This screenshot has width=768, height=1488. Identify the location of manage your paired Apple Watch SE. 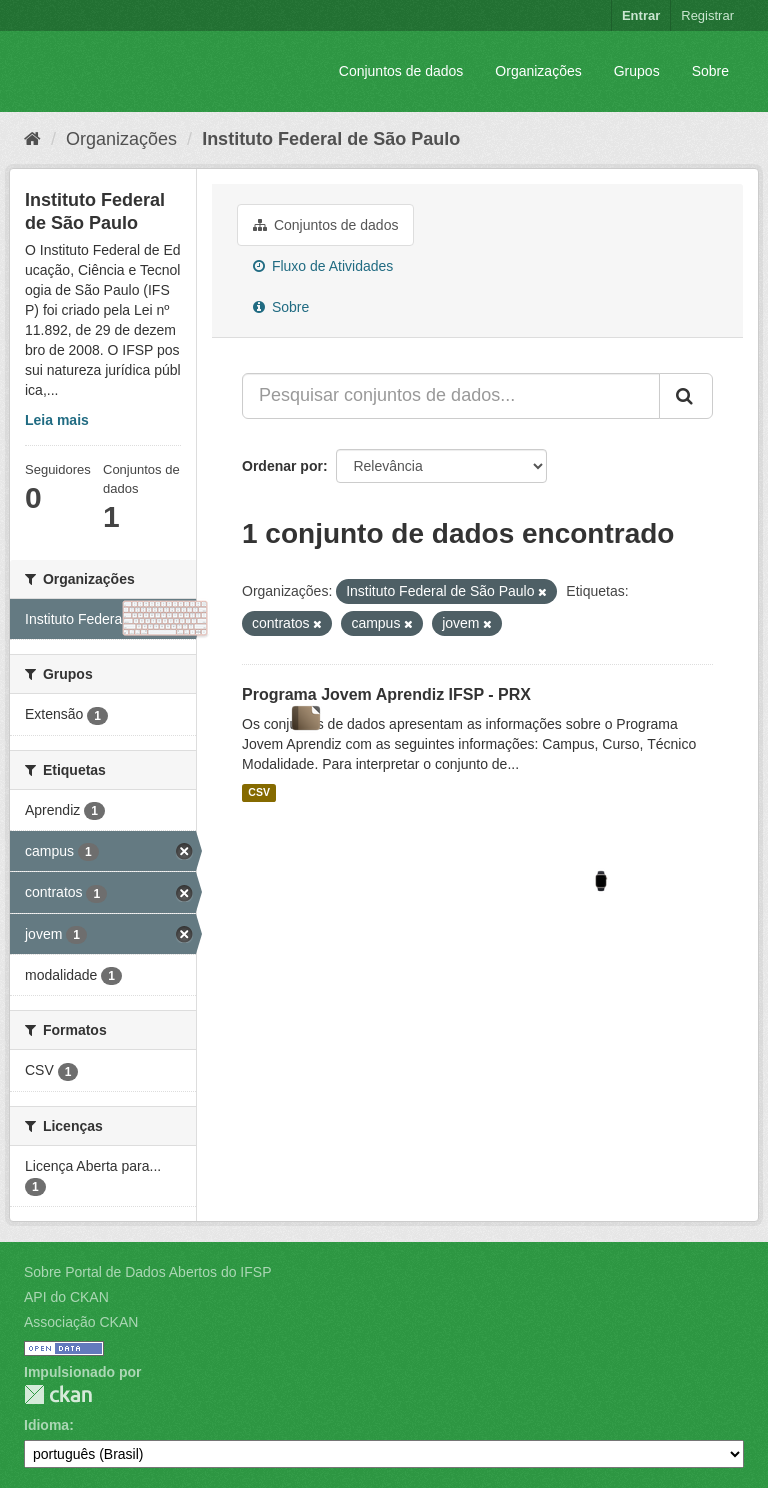
(601, 881).